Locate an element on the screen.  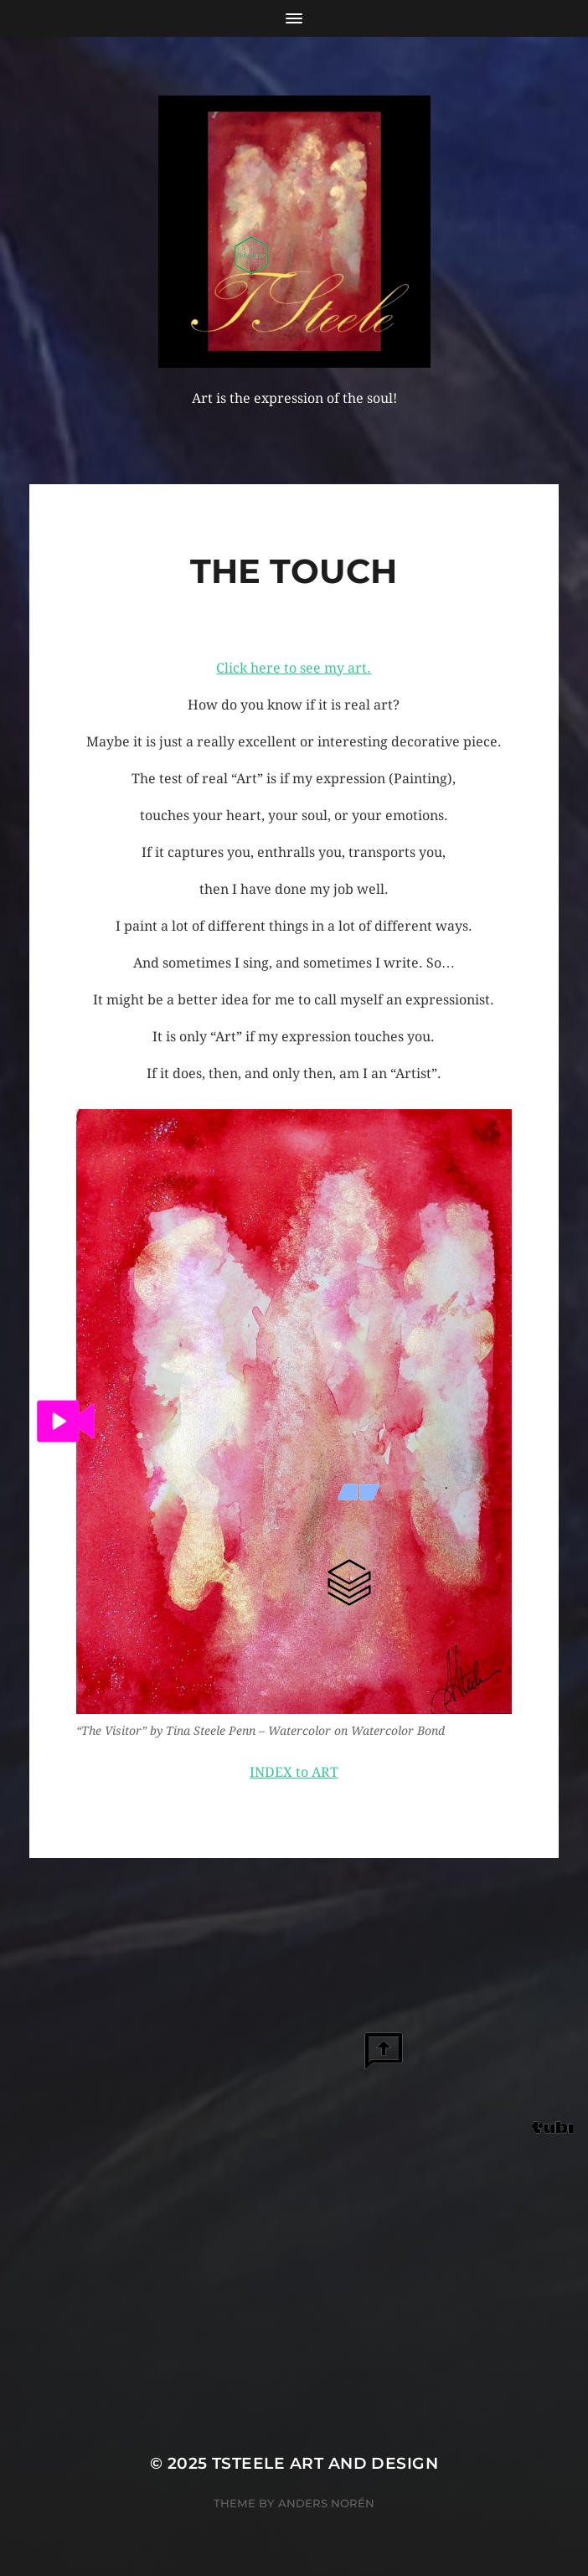
start a live video broadcast is located at coordinates (65, 1421).